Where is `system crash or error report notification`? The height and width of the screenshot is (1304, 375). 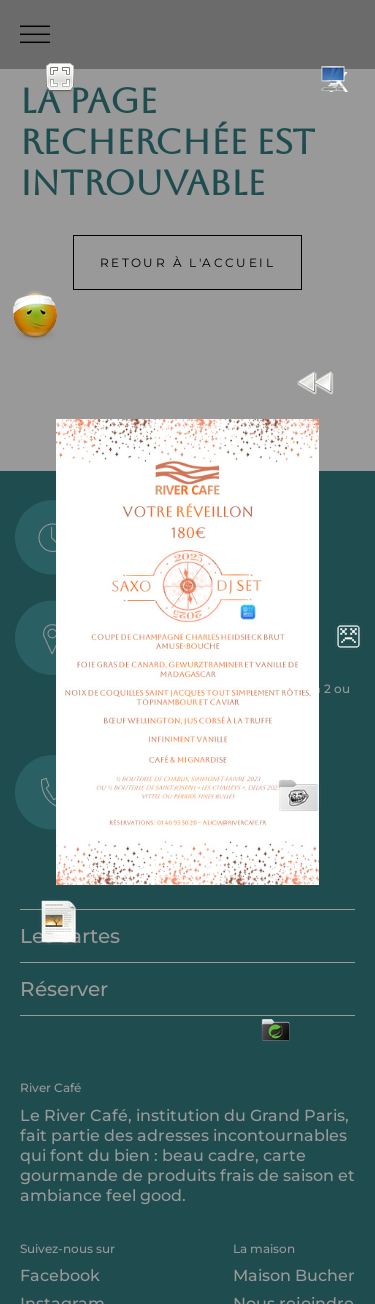 system crash or error report notification is located at coordinates (348, 636).